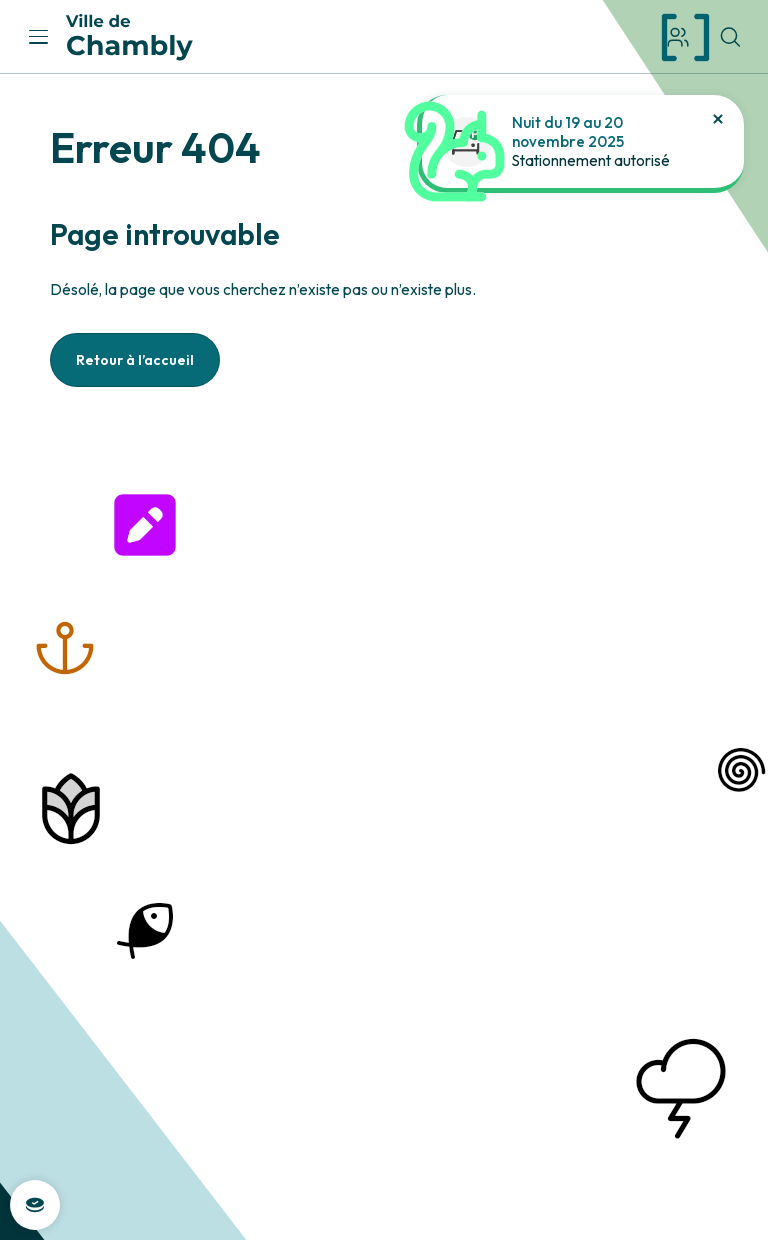 This screenshot has height=1240, width=768. Describe the element at coordinates (685, 37) in the screenshot. I see `insert code or code block` at that location.